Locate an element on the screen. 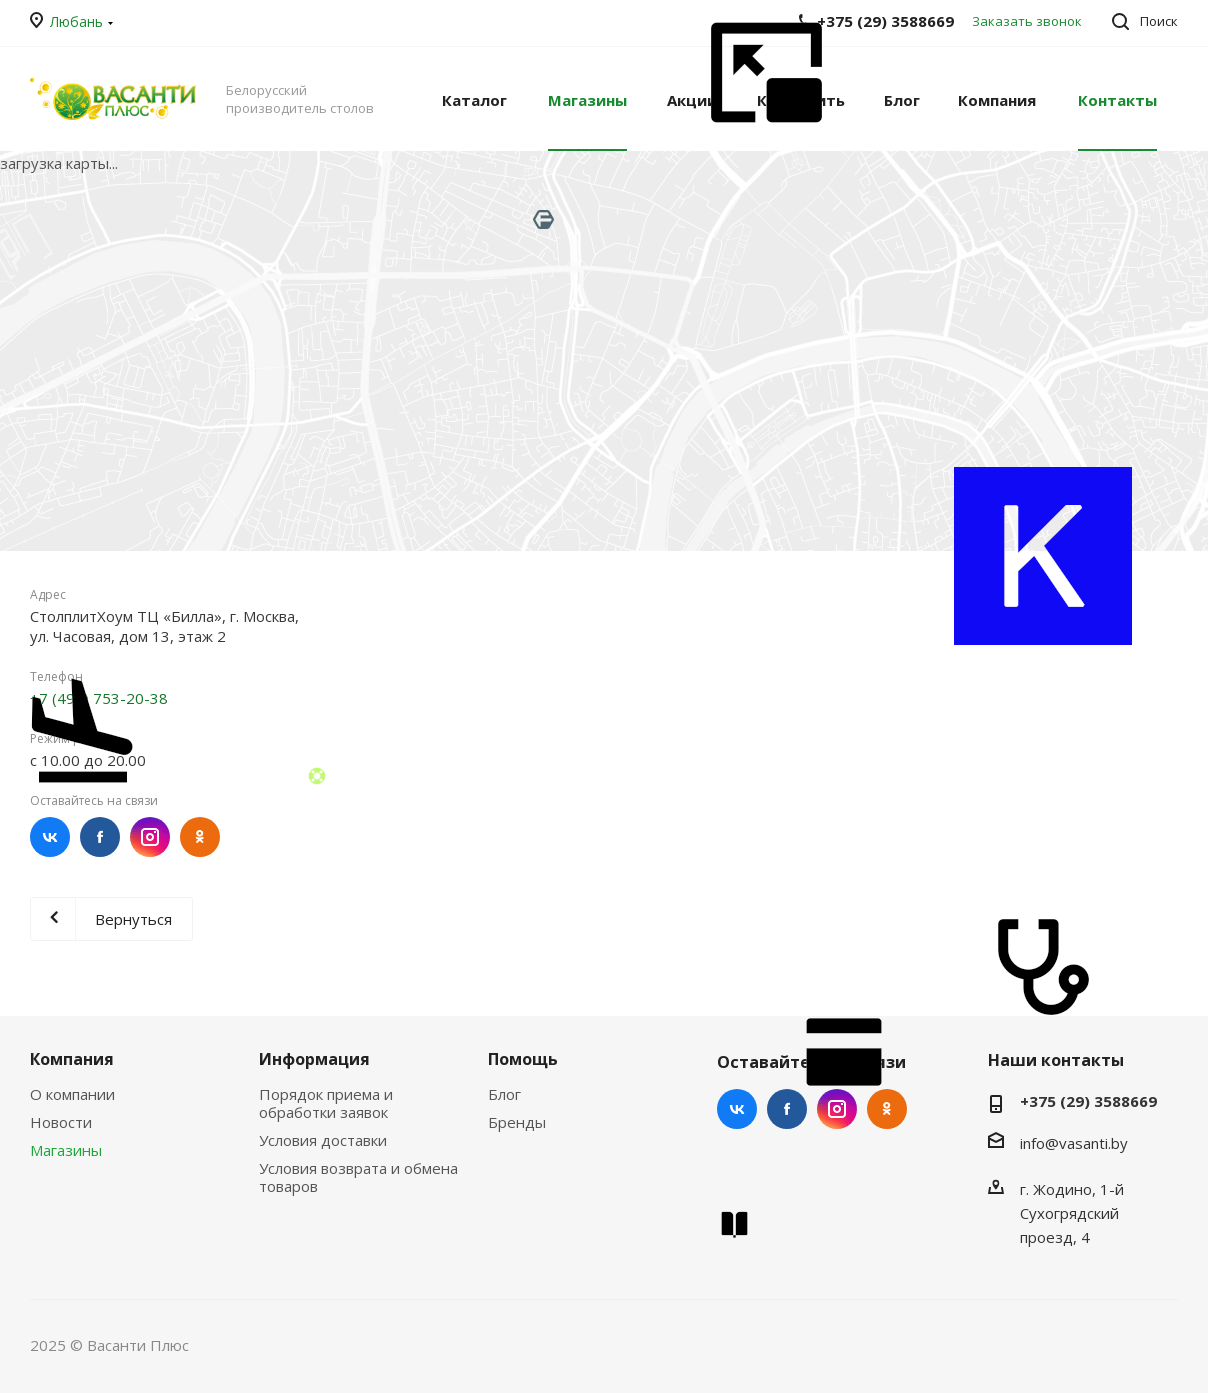 The width and height of the screenshot is (1208, 1393). access health or medical features is located at coordinates (1038, 964).